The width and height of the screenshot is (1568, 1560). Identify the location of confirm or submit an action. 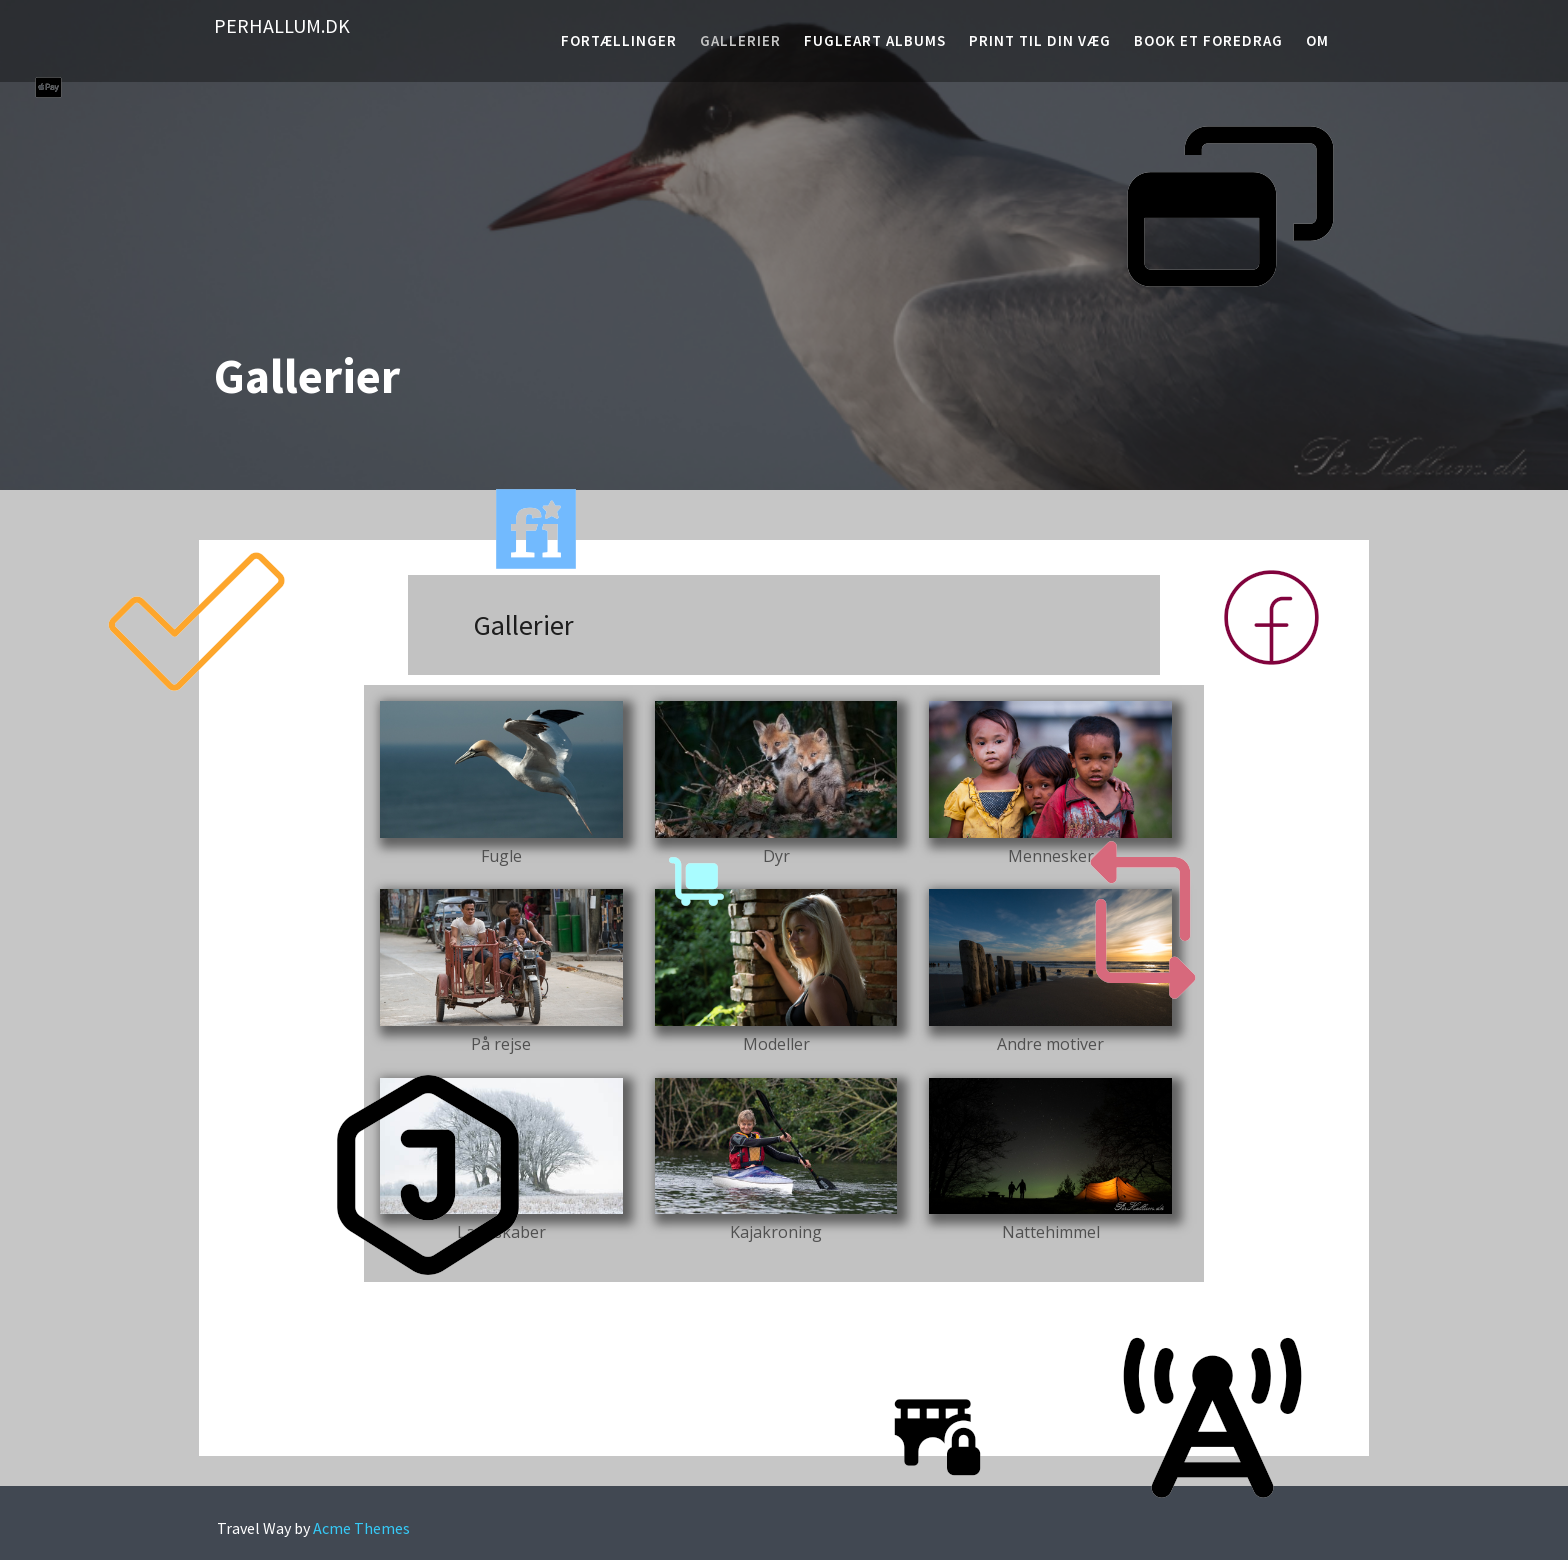
(193, 618).